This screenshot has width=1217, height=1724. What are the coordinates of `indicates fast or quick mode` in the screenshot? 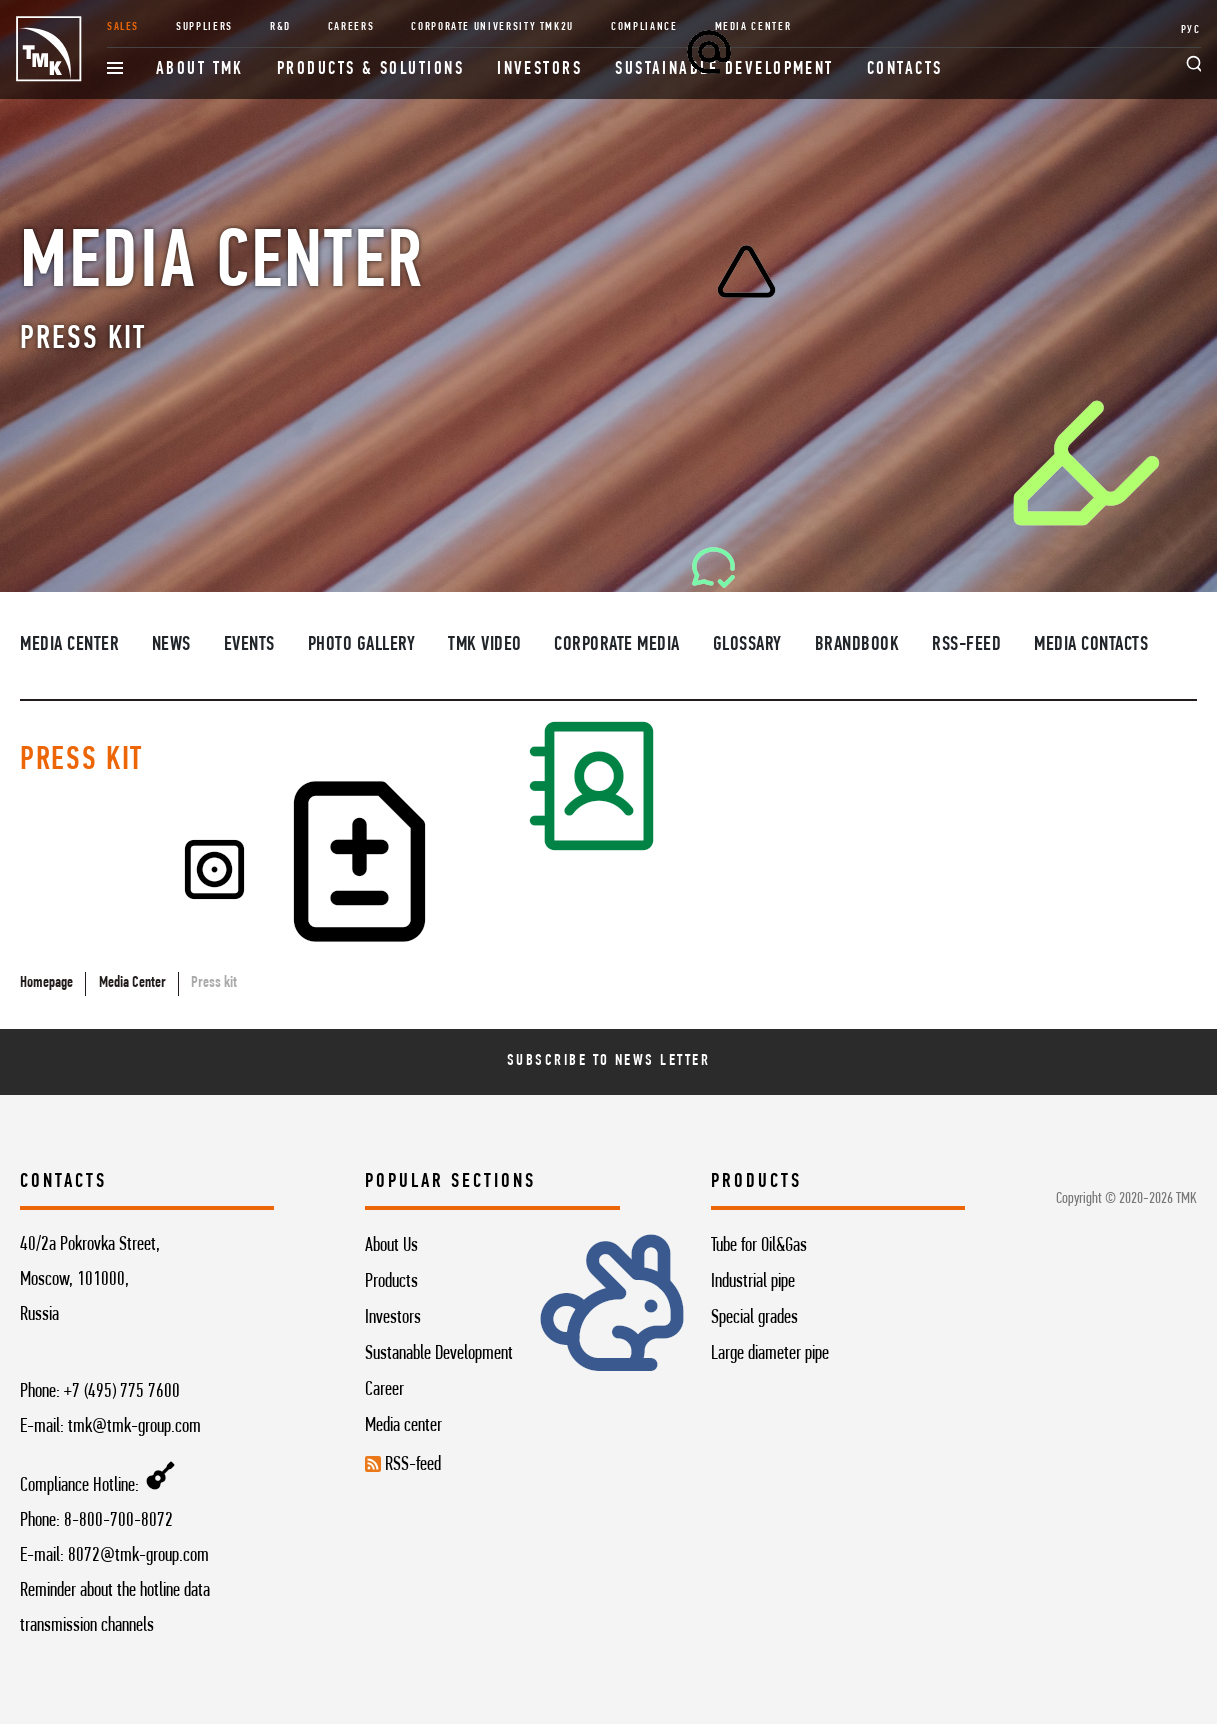 It's located at (612, 1306).